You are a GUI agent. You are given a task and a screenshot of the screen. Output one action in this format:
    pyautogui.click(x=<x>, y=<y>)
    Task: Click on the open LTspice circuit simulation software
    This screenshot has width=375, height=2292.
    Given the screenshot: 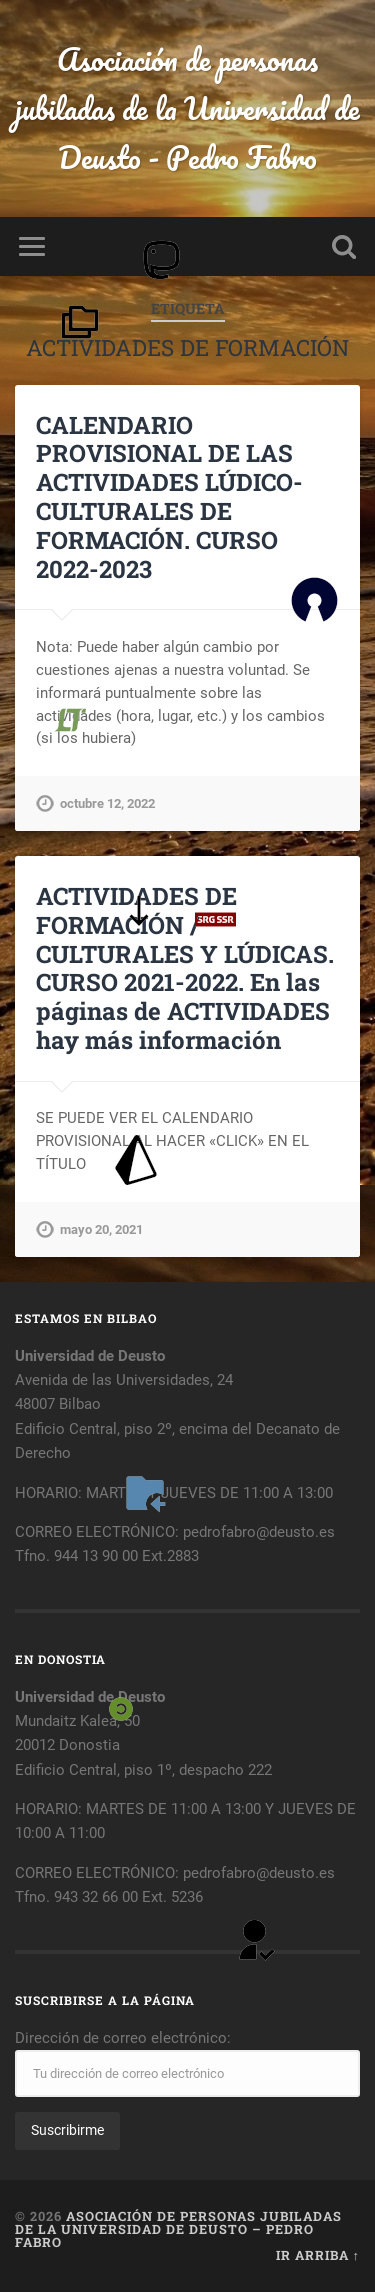 What is the action you would take?
    pyautogui.click(x=70, y=720)
    